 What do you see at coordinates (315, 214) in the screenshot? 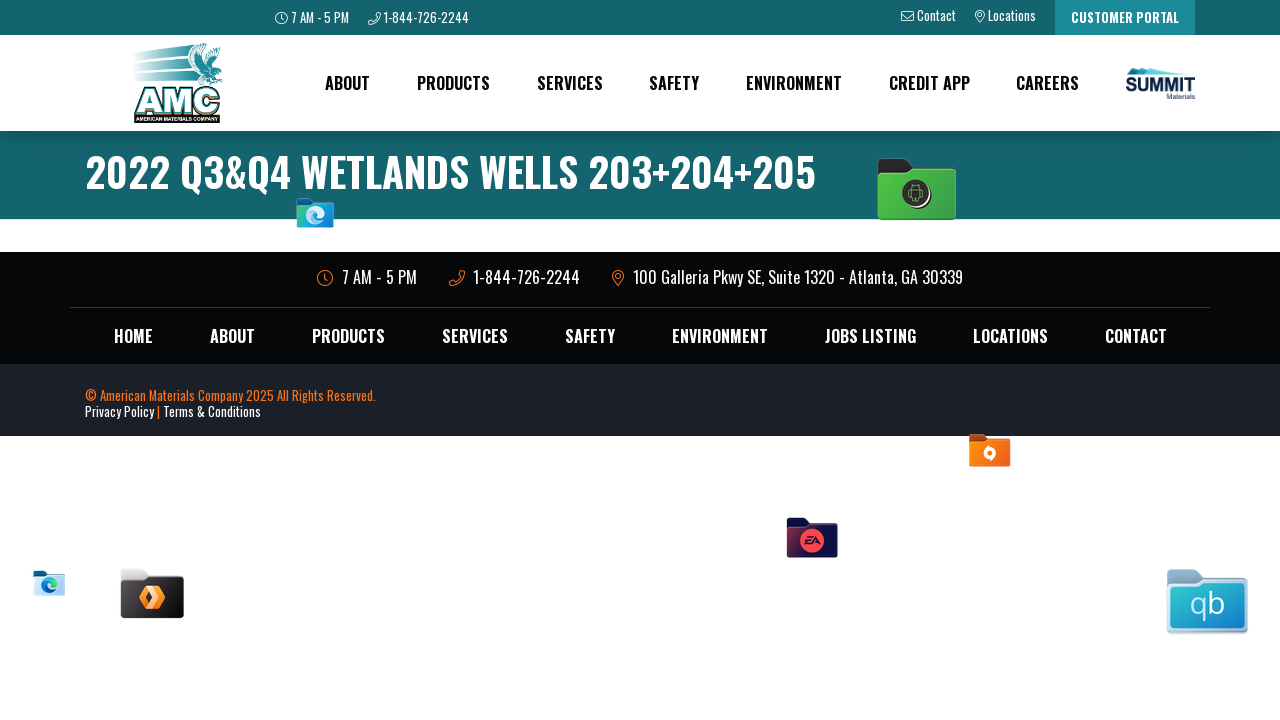
I see `open folder containing Microsoft Edge browser files` at bounding box center [315, 214].